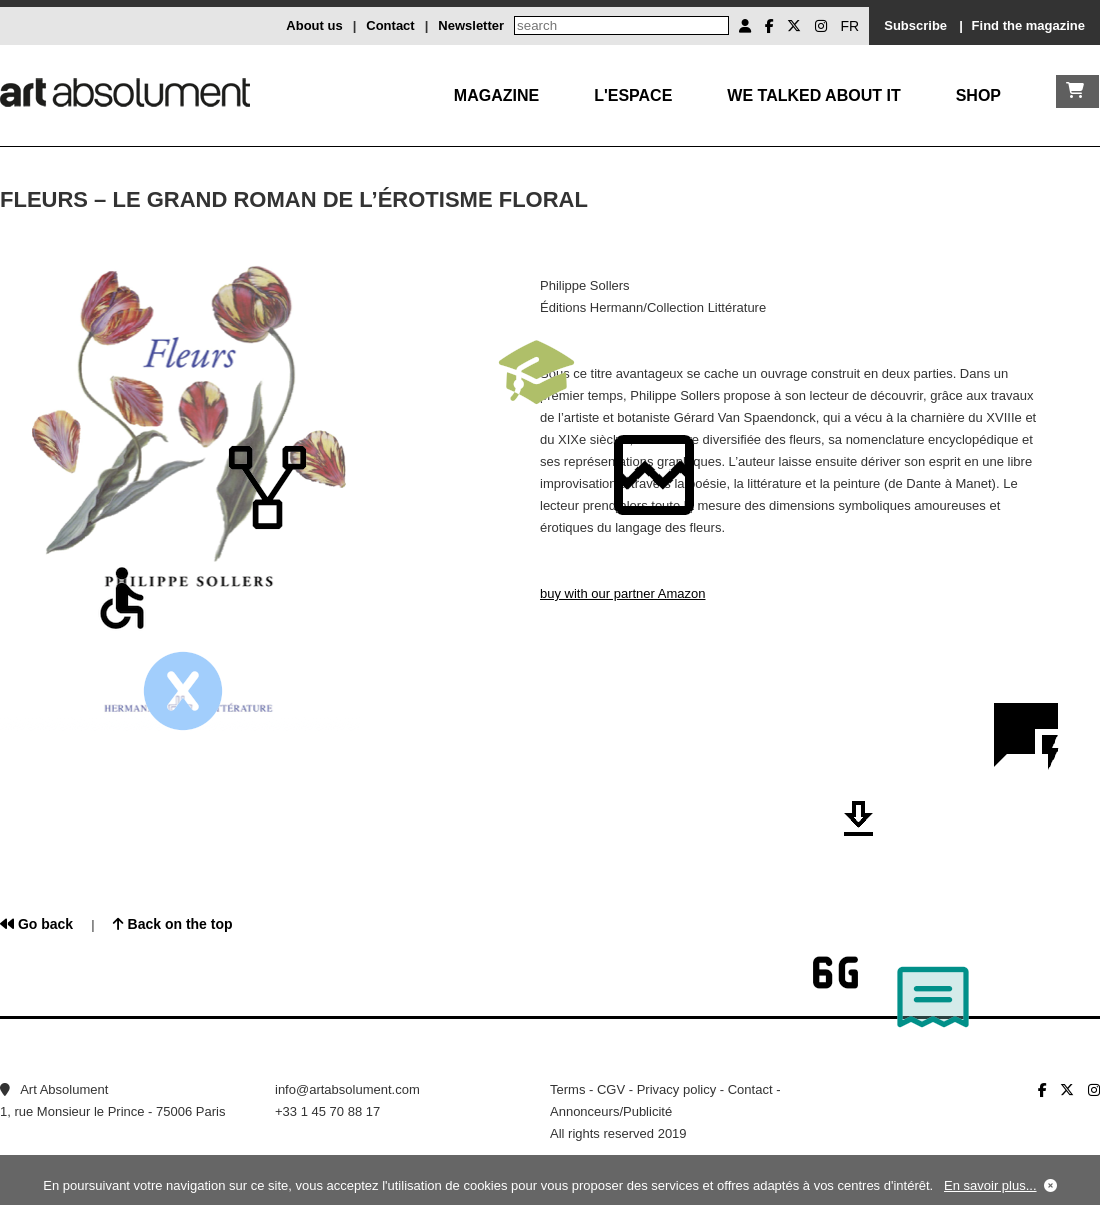 The image size is (1100, 1205). What do you see at coordinates (270, 487) in the screenshot?
I see `view parent classes or supertypes in code hierarchy` at bounding box center [270, 487].